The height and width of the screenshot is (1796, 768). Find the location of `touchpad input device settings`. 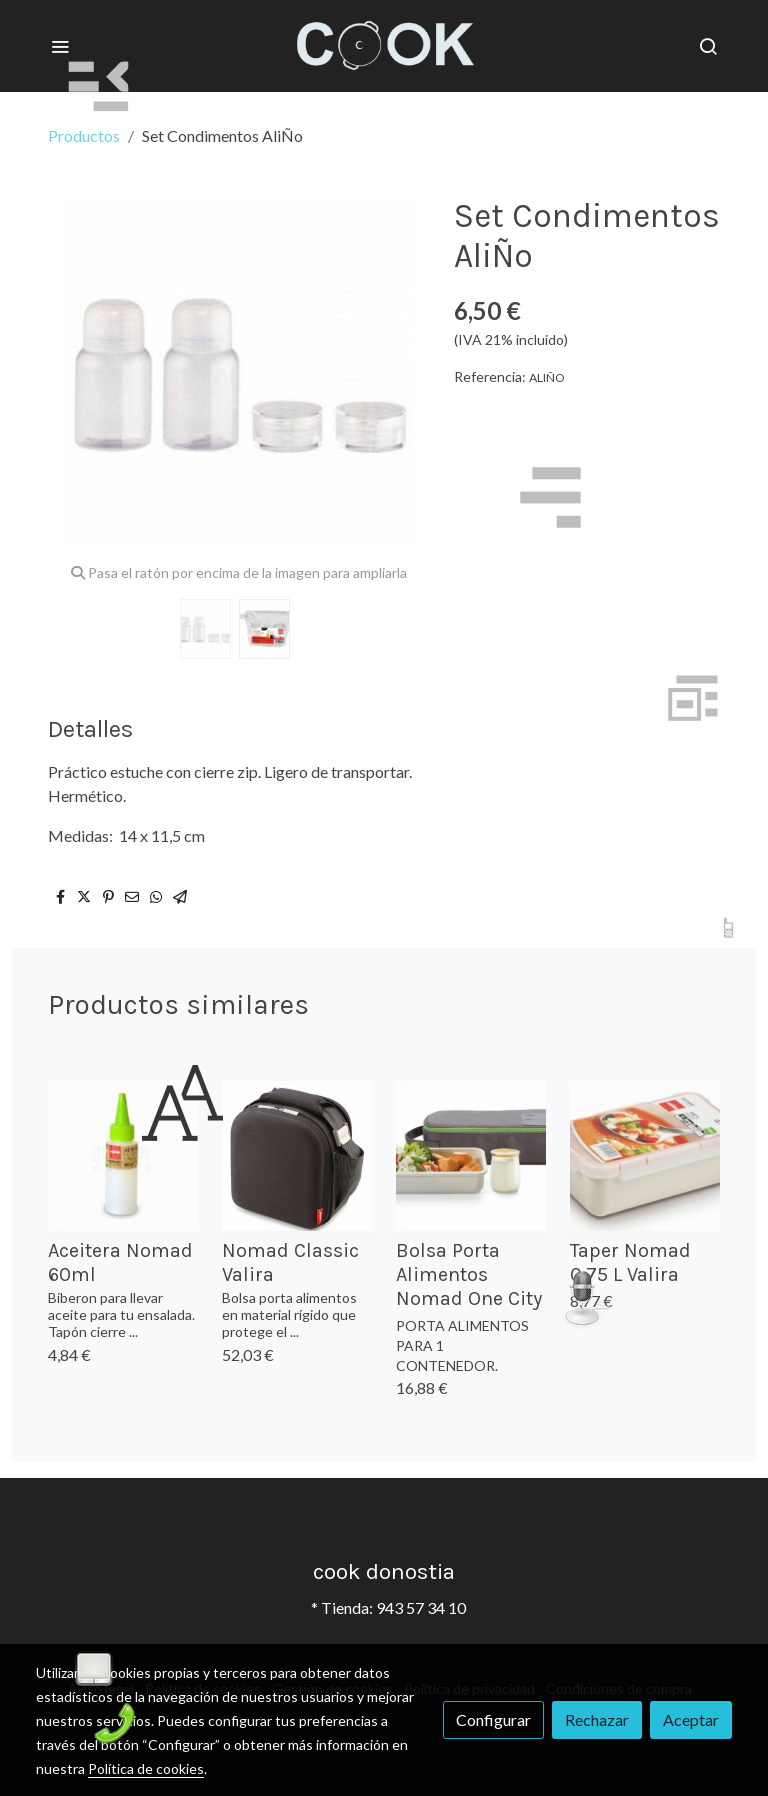

touchpad input device settings is located at coordinates (93, 1669).